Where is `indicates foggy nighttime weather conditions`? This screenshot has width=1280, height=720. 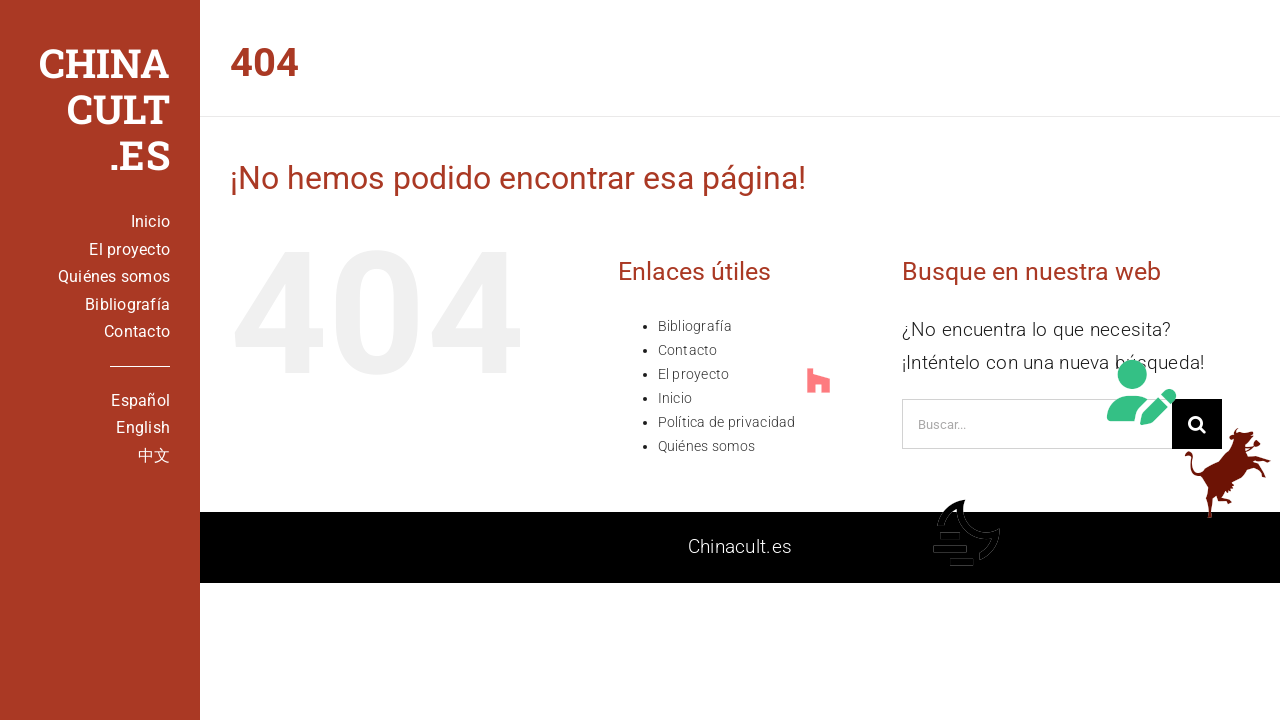
indicates foggy nighttime weather conditions is located at coordinates (966, 532).